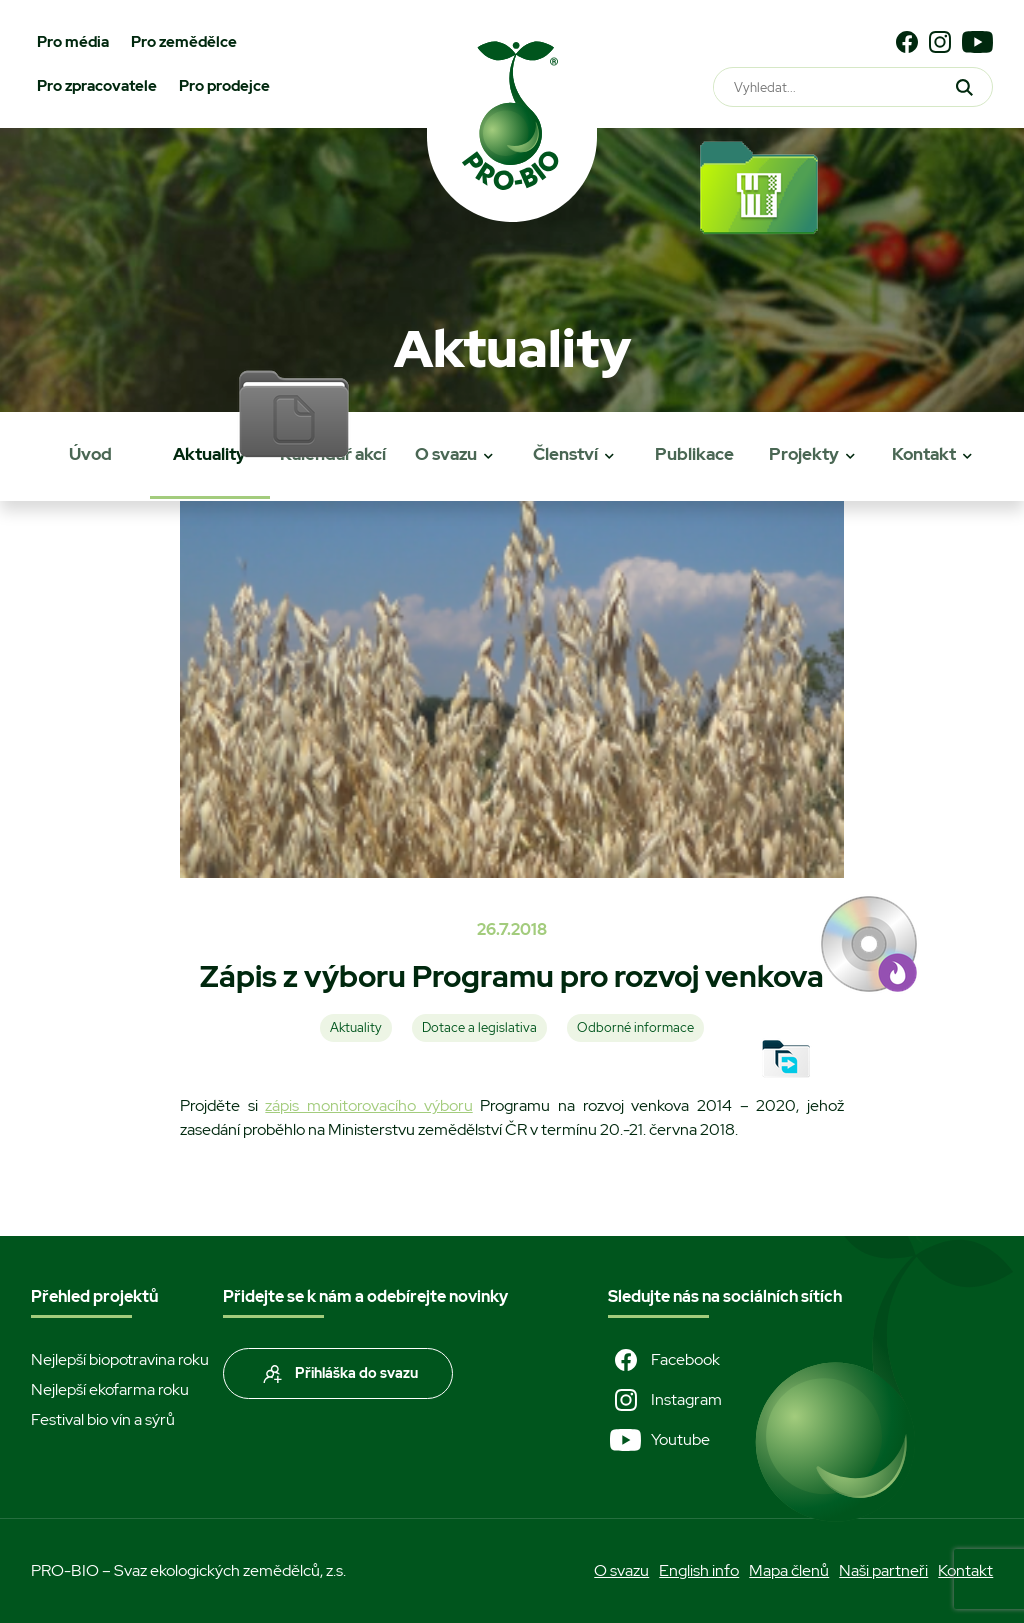  I want to click on open your GameJolt games folder, so click(759, 191).